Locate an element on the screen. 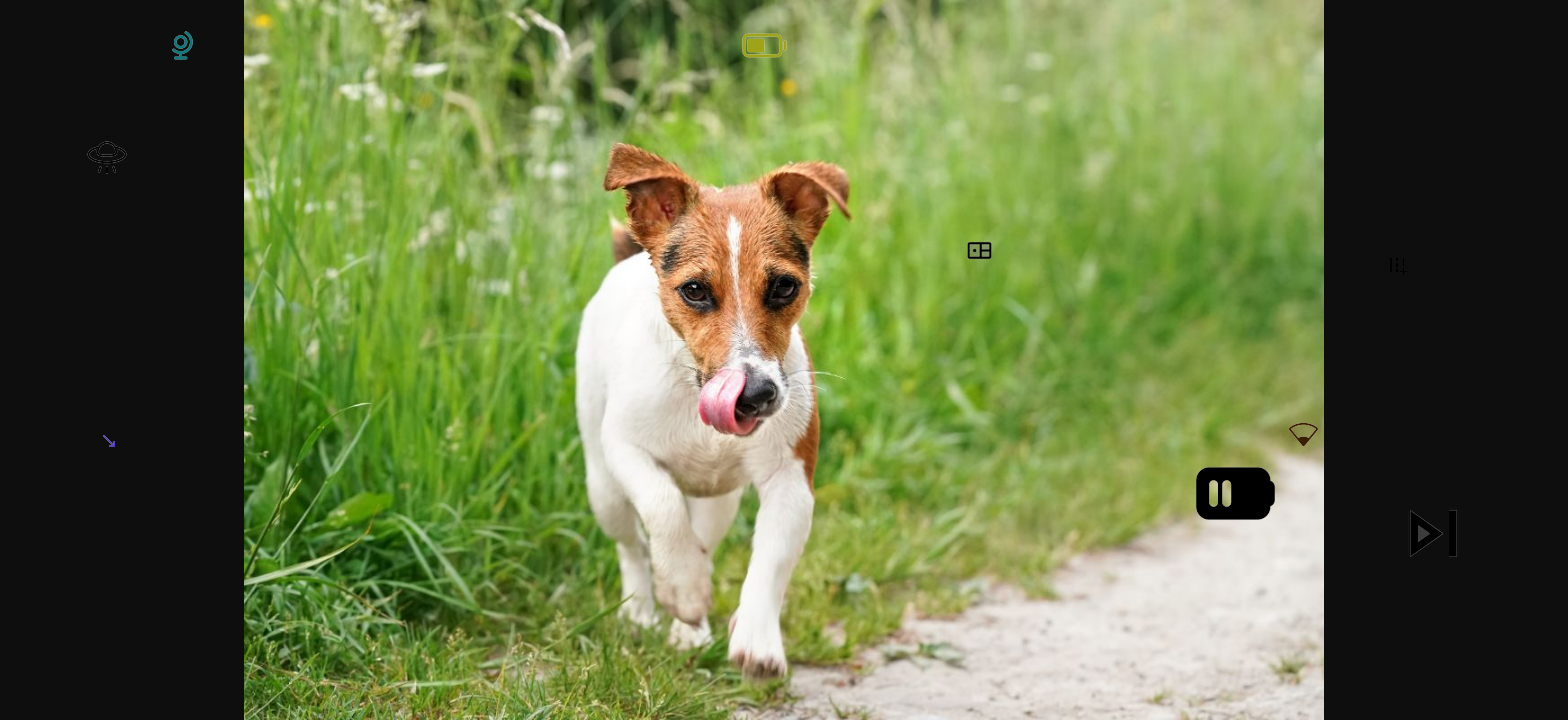  indicates weak wifi signal strength is located at coordinates (1303, 434).